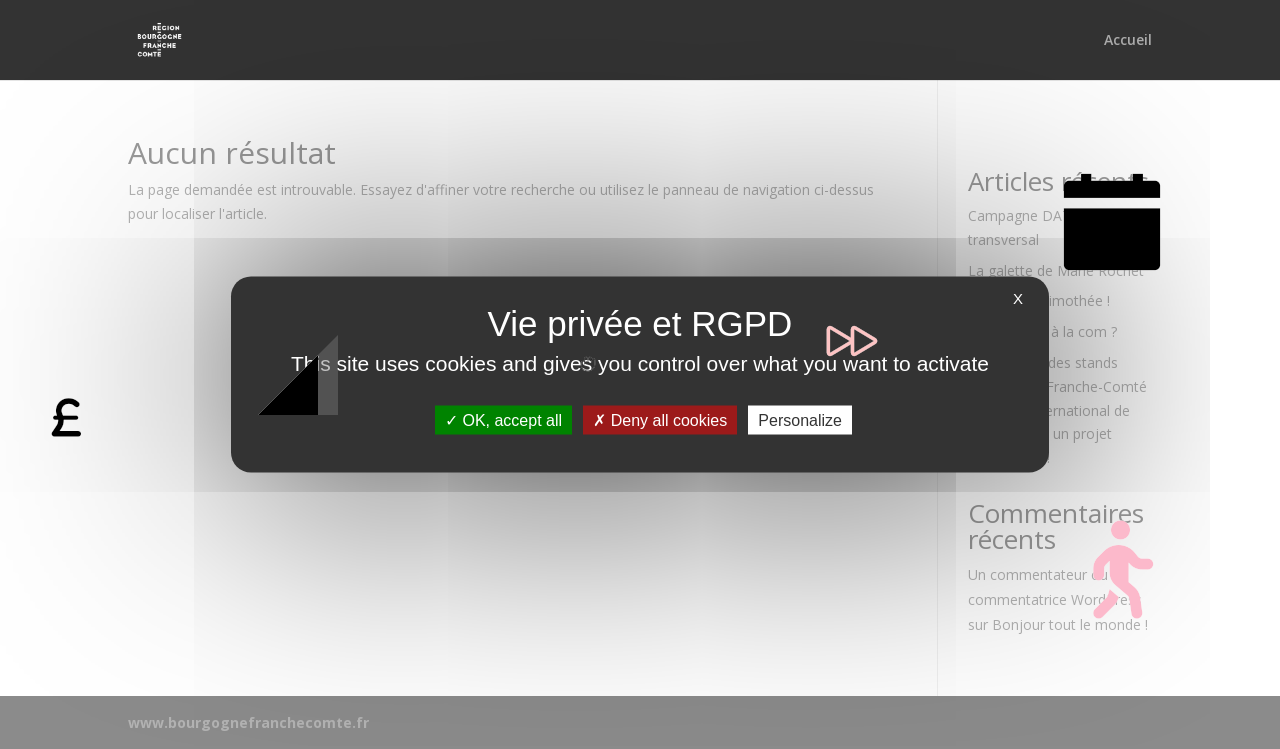 Image resolution: width=1280 pixels, height=749 pixels. Describe the element at coordinates (1120, 569) in the screenshot. I see `walking directions or pedestrian navigation mode` at that location.